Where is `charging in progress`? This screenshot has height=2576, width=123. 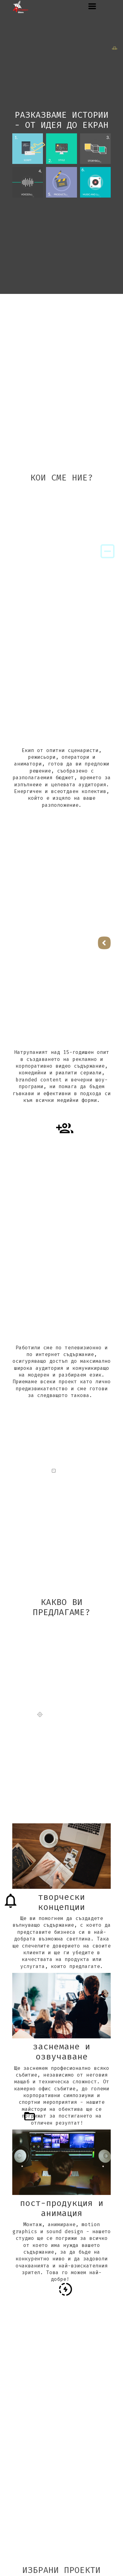 charging in progress is located at coordinates (65, 2289).